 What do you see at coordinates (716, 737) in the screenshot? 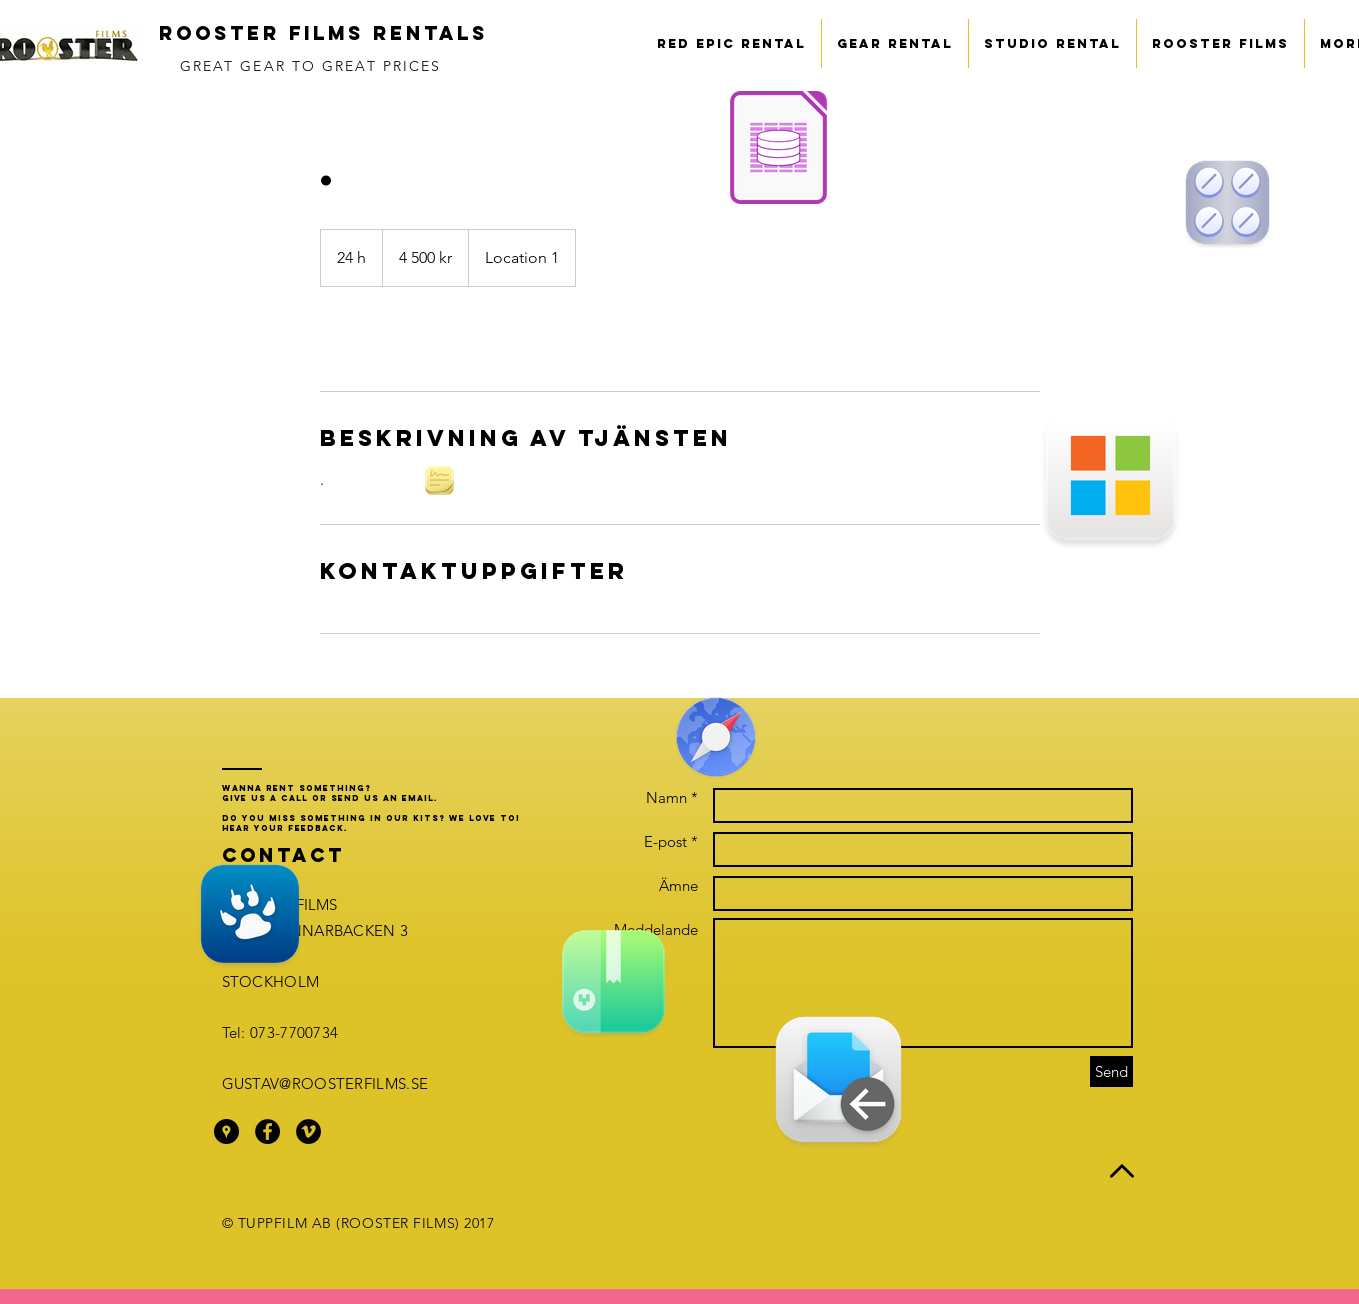
I see `launch the web browser app` at bounding box center [716, 737].